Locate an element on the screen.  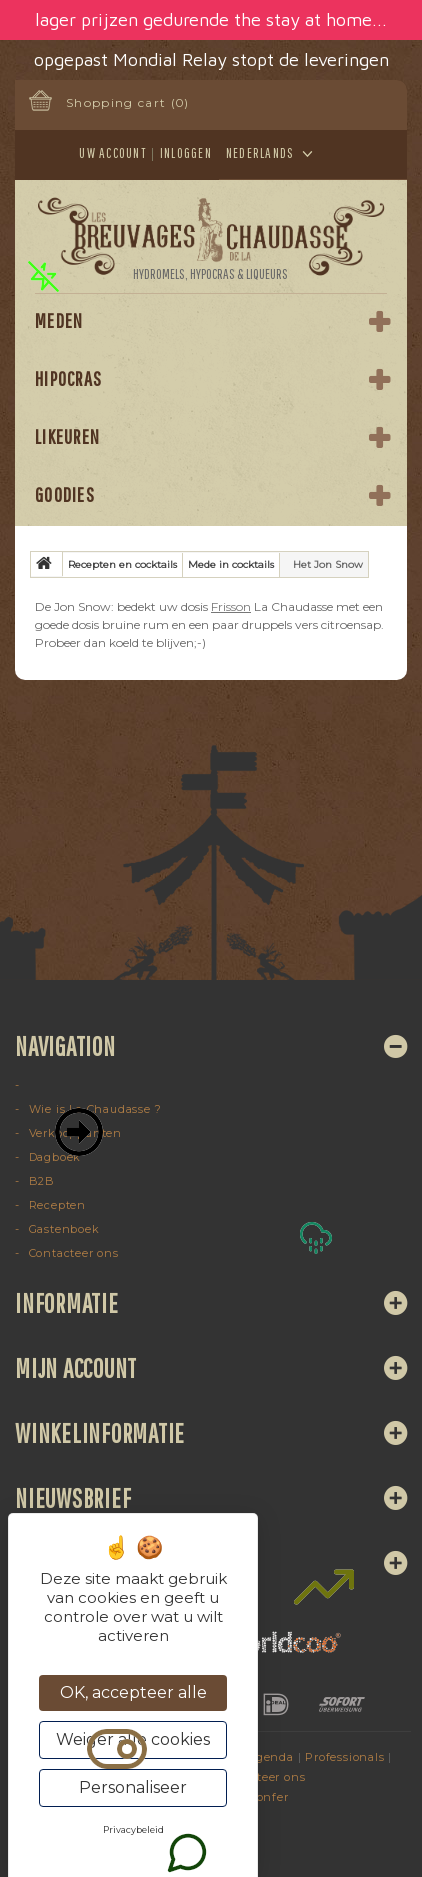
indicates light rain or drizzle in weather forecast is located at coordinates (316, 1238).